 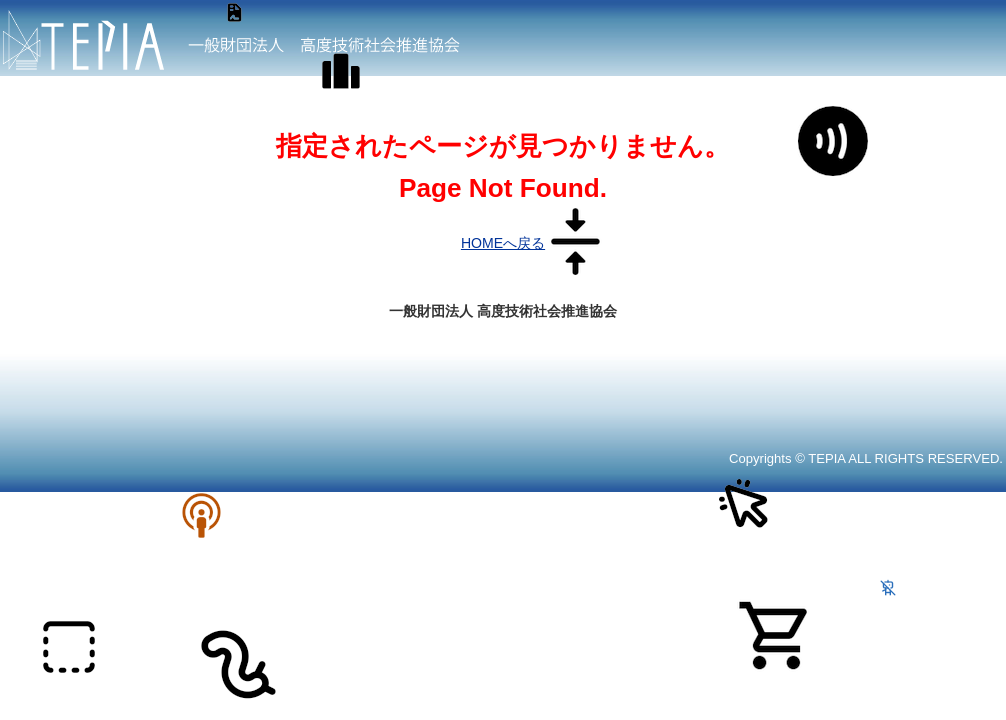 What do you see at coordinates (776, 635) in the screenshot?
I see `view your shopping cart` at bounding box center [776, 635].